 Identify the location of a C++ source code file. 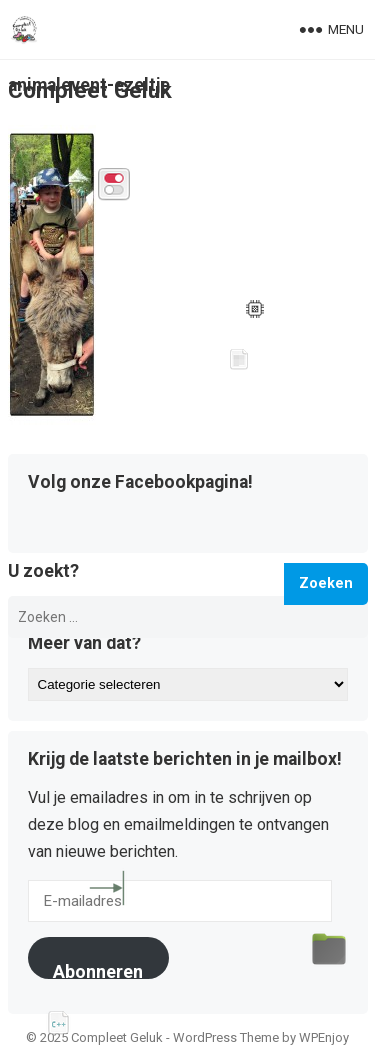
(58, 1022).